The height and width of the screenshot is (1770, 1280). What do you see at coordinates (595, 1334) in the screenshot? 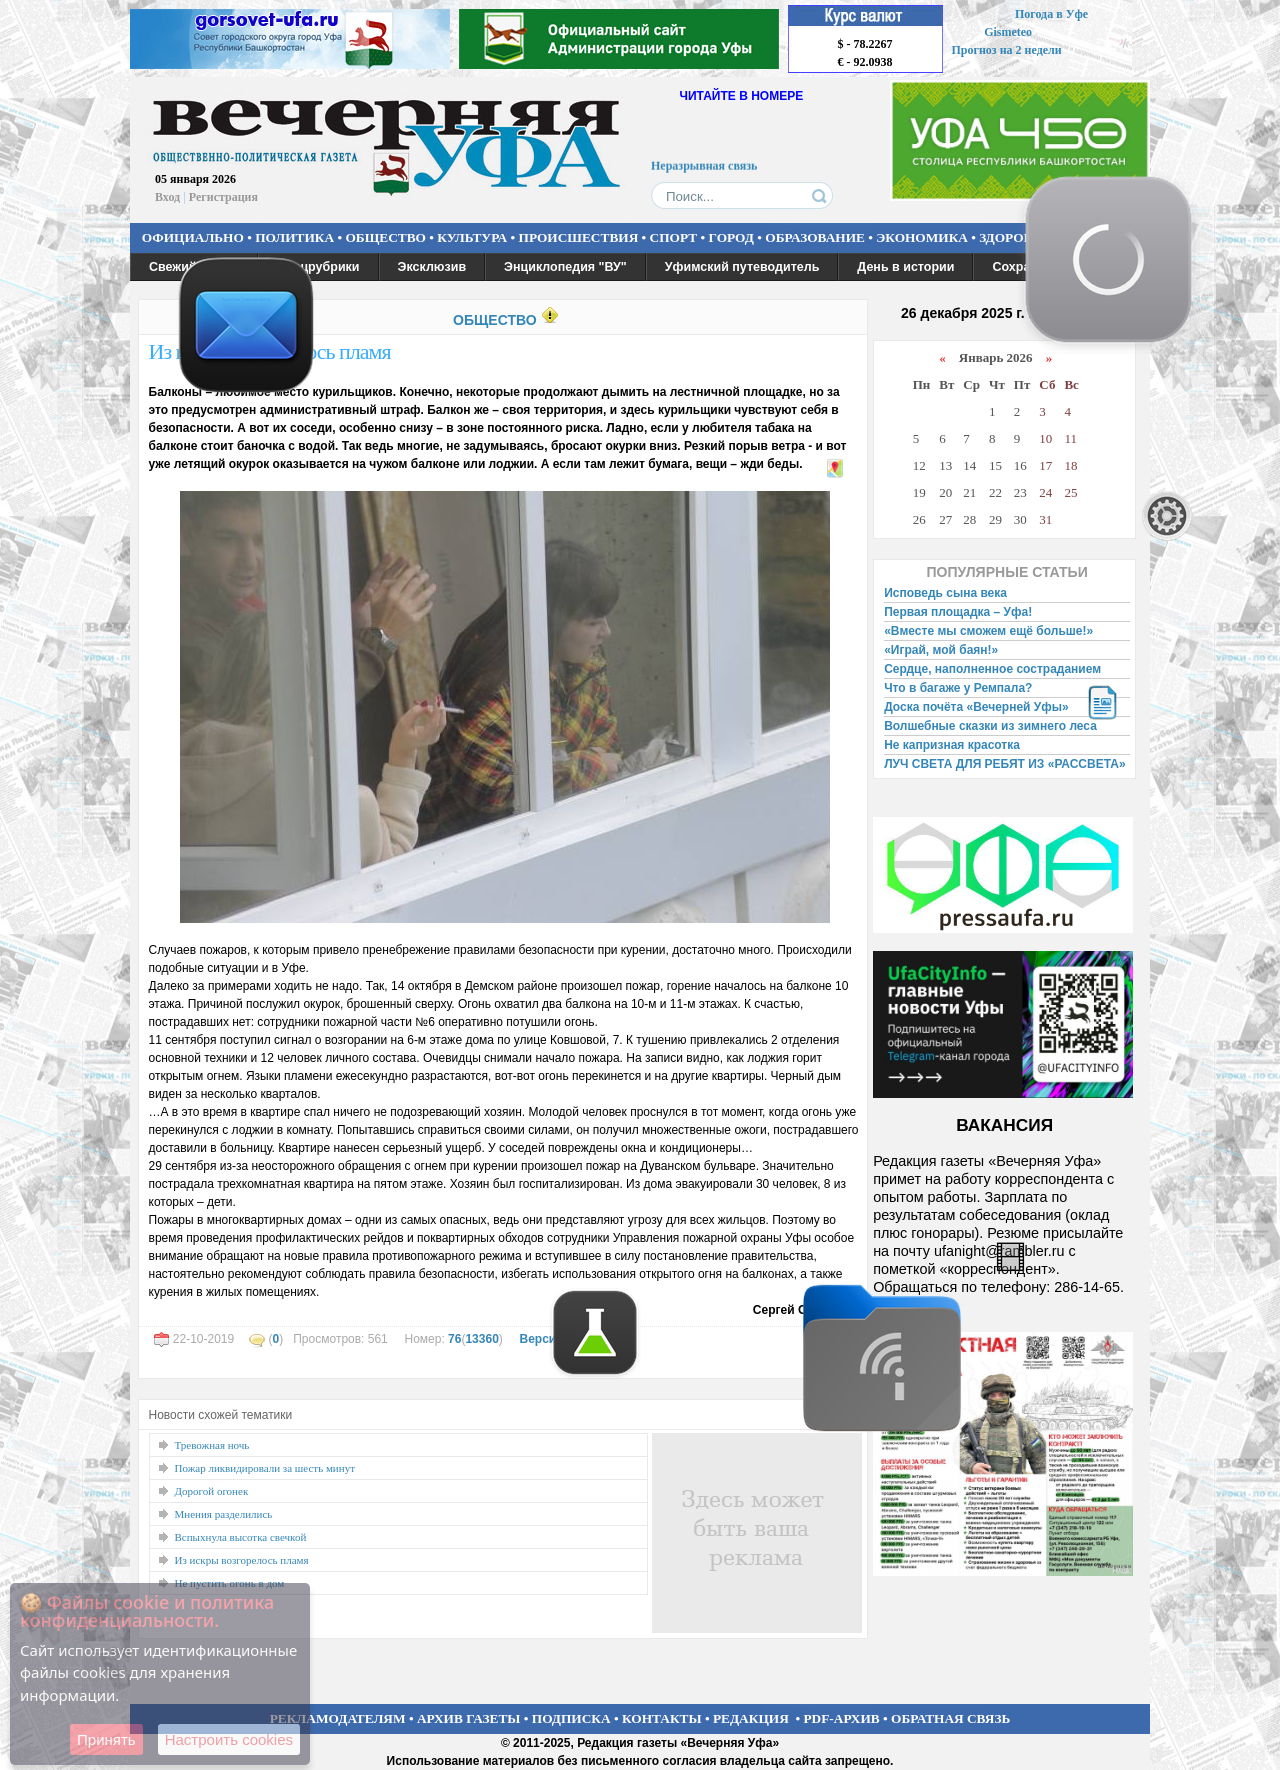
I see `open science or chemistry-related applications` at bounding box center [595, 1334].